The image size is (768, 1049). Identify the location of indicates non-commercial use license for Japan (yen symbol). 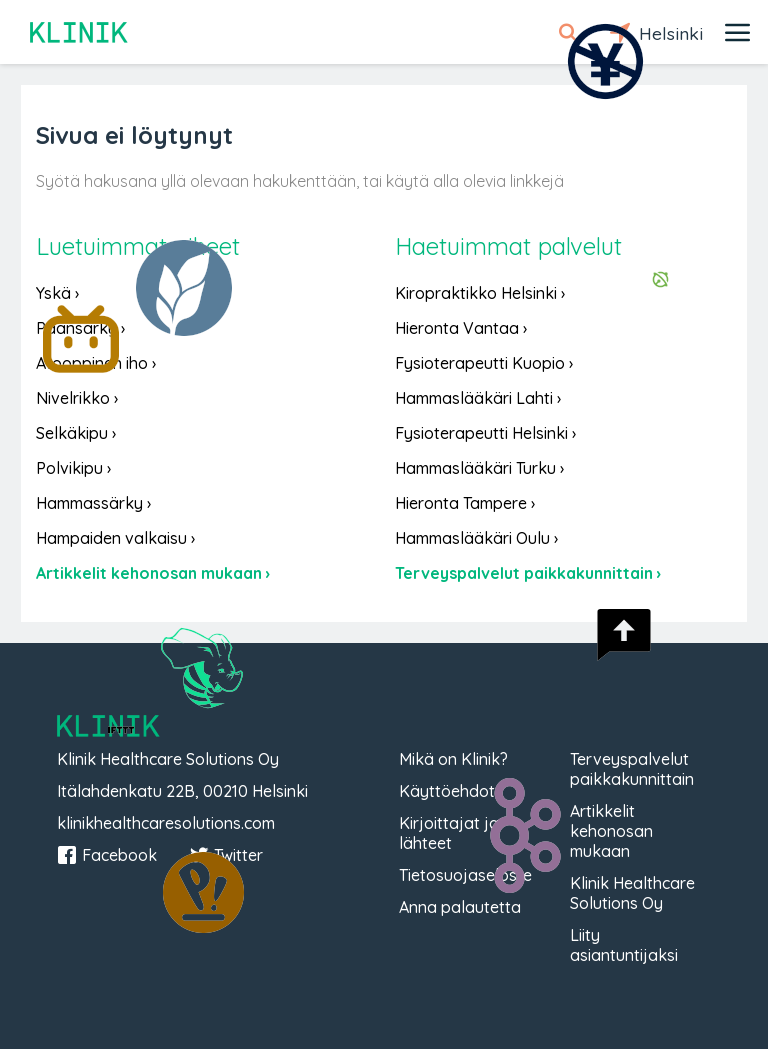
(605, 61).